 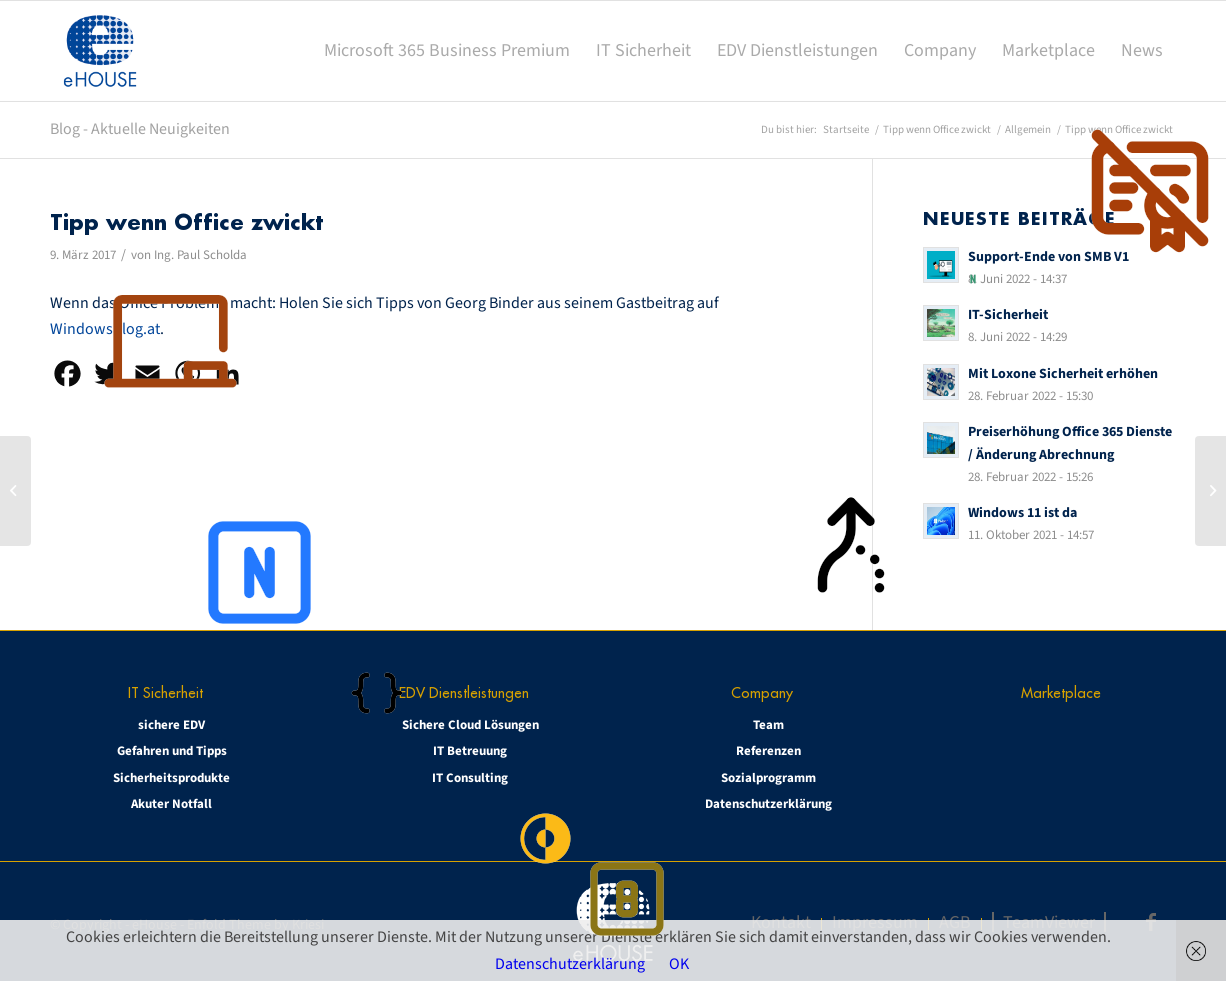 I want to click on certificate or credential is unavailable, so click(x=1150, y=188).